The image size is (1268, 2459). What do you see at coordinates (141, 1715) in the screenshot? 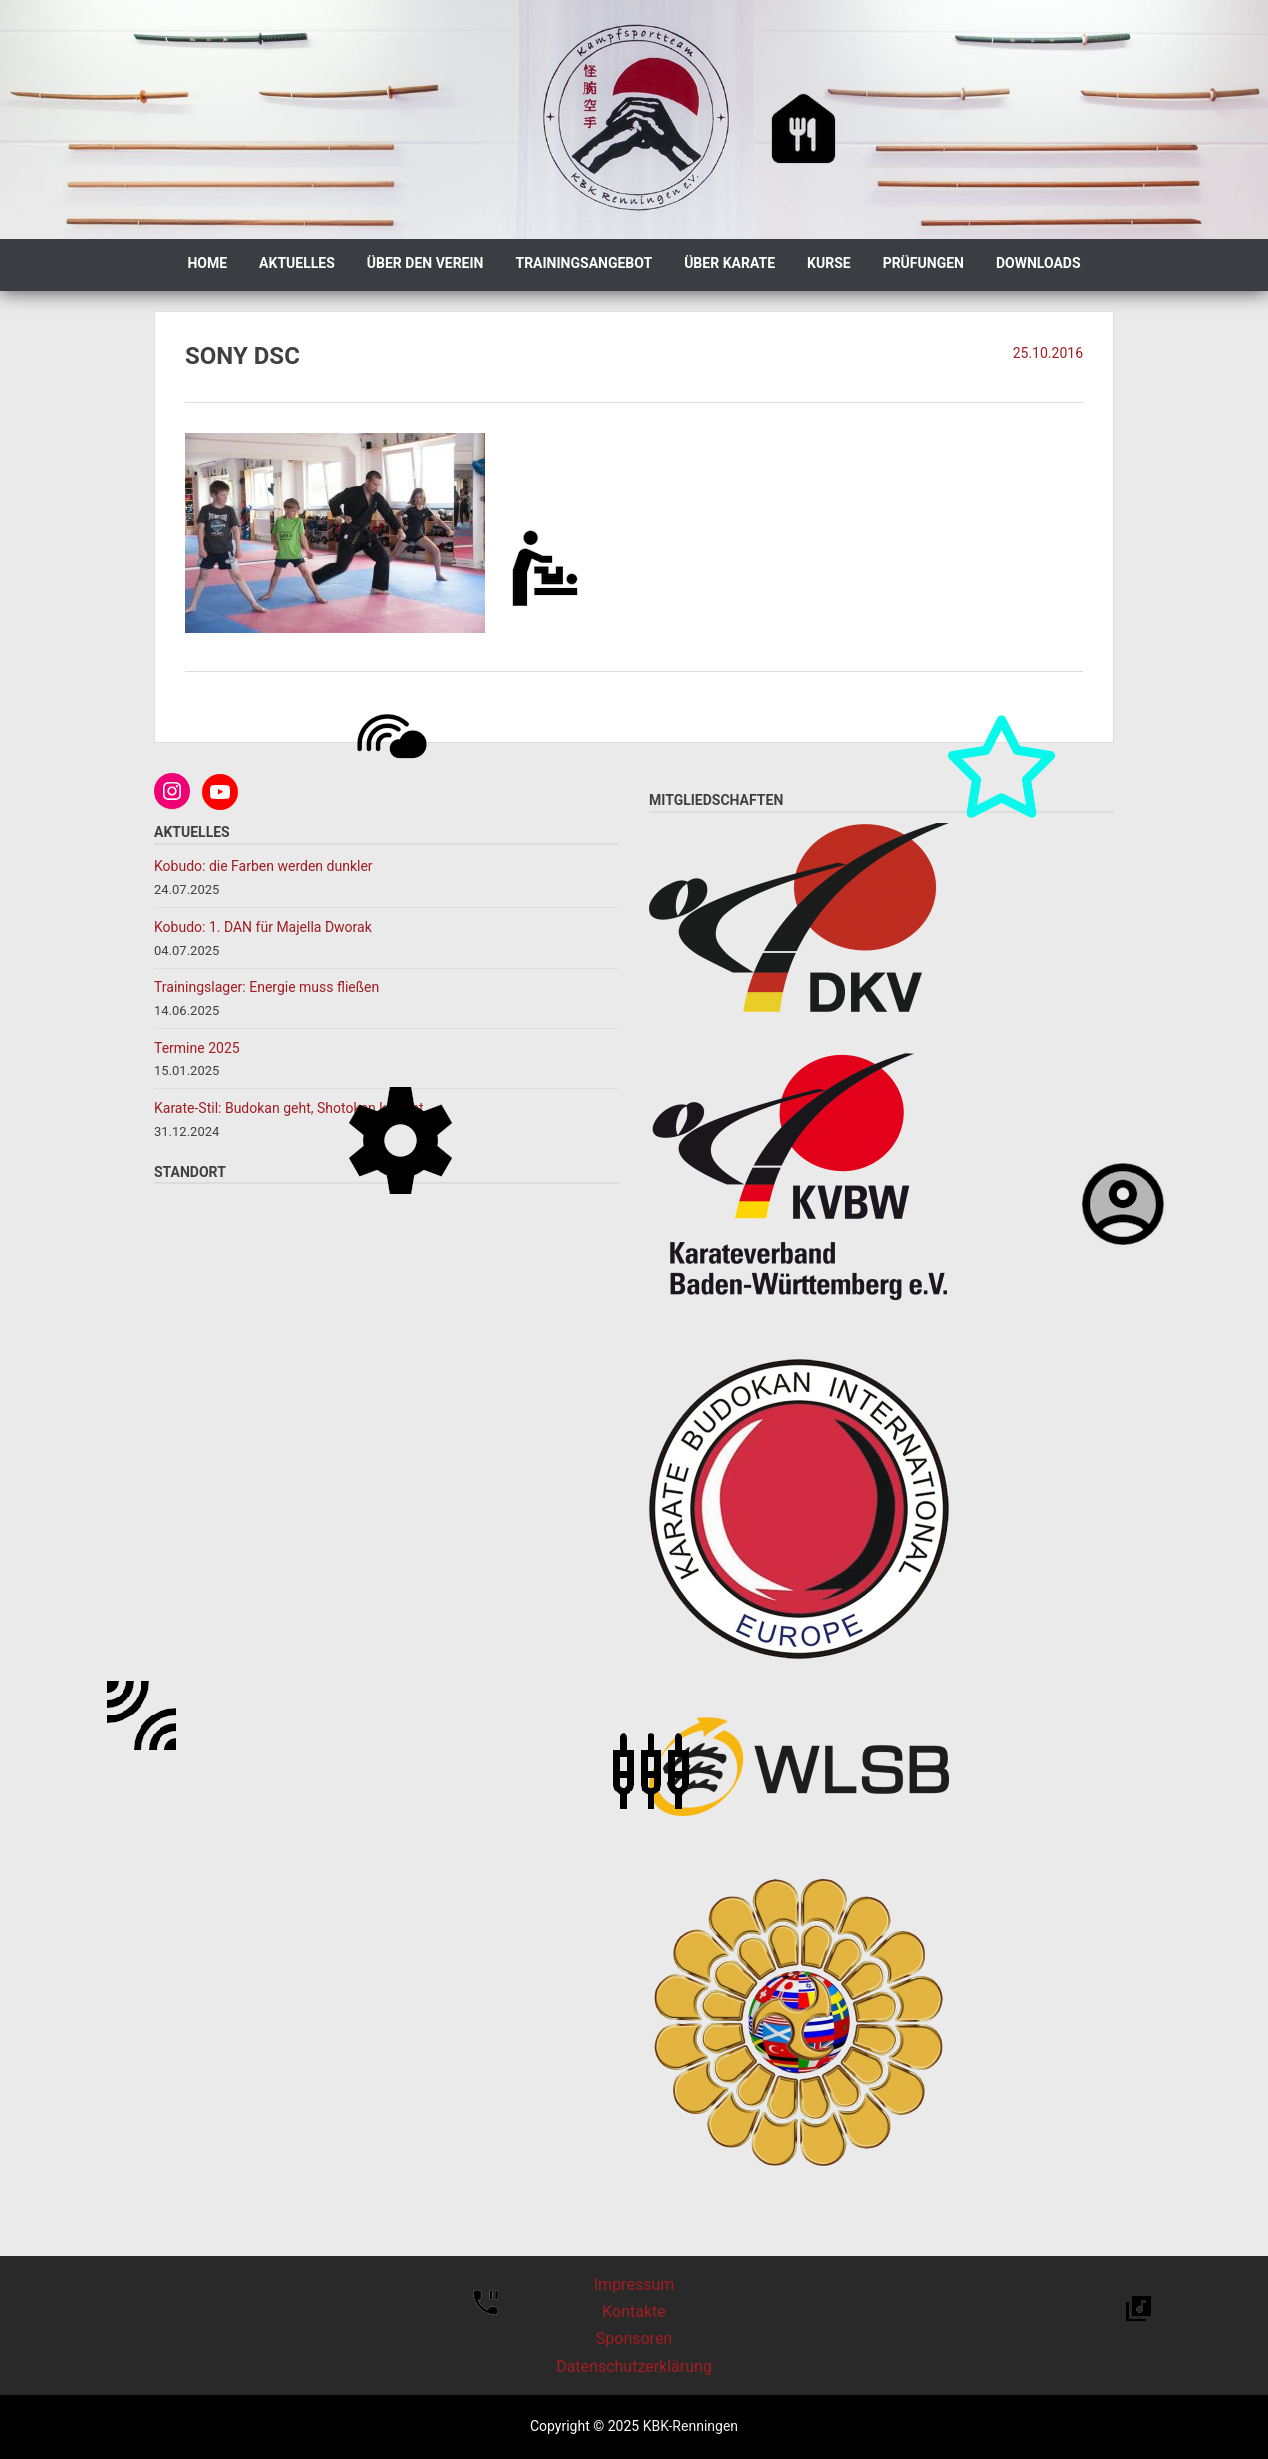
I see `enable lens flare or light leak effect` at bounding box center [141, 1715].